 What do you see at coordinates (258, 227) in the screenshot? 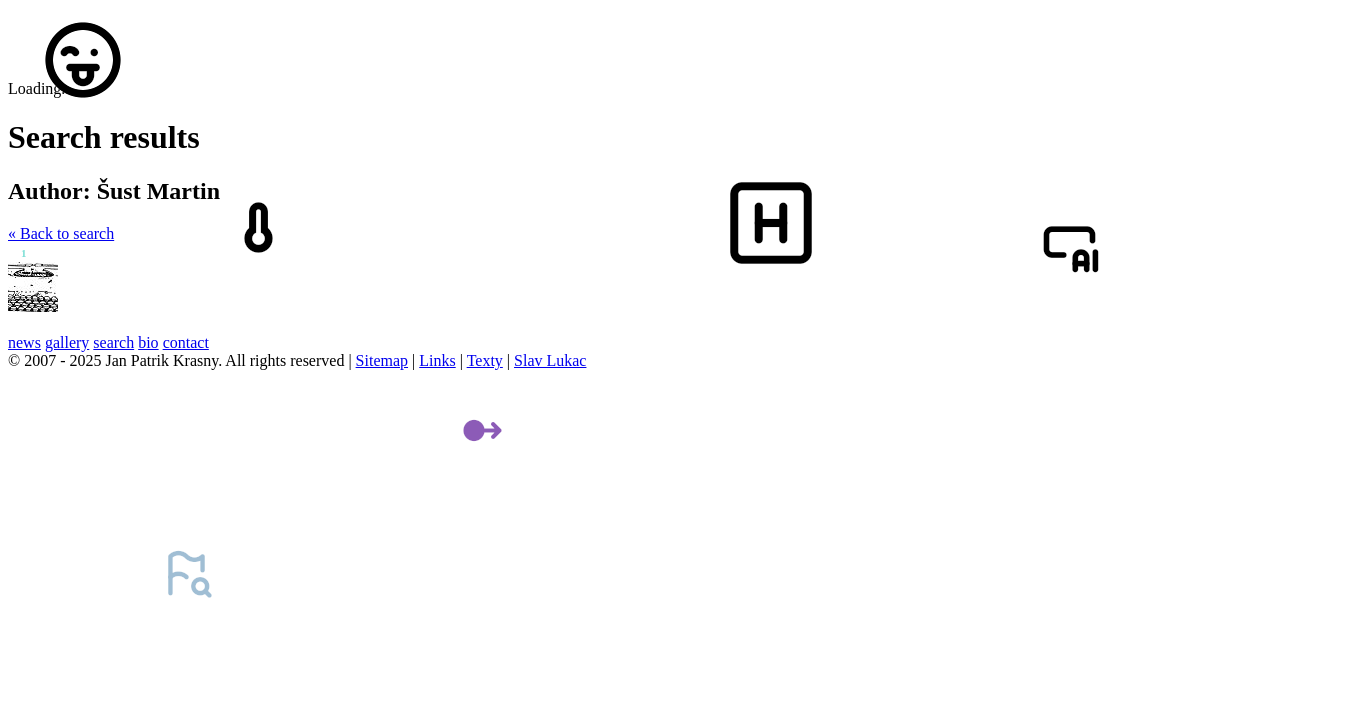
I see `indicates maximum temperature level` at bounding box center [258, 227].